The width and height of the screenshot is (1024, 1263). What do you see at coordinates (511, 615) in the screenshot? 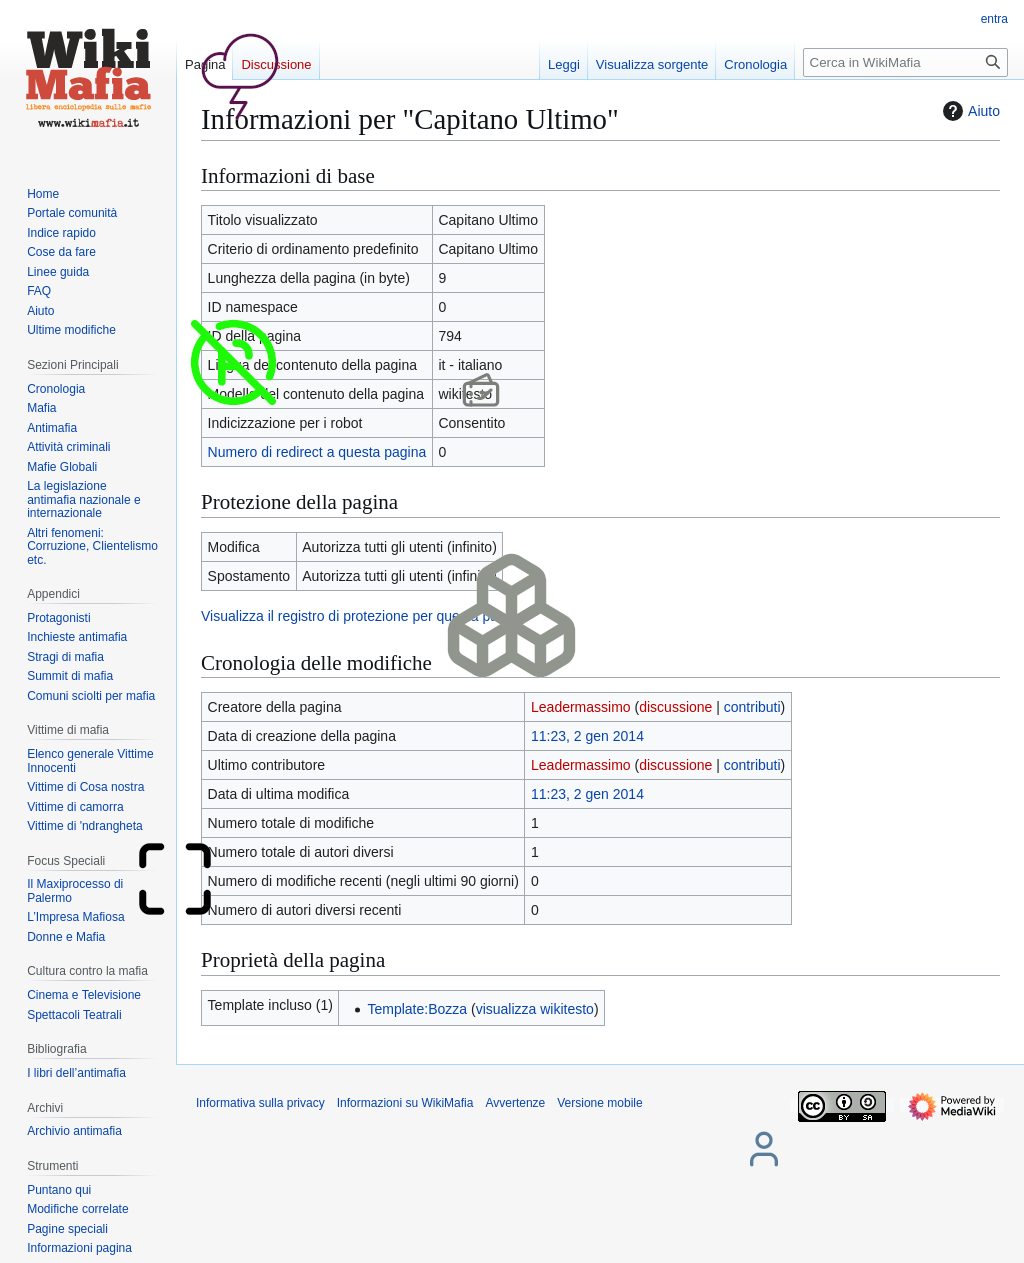
I see `view inventory or packages` at bounding box center [511, 615].